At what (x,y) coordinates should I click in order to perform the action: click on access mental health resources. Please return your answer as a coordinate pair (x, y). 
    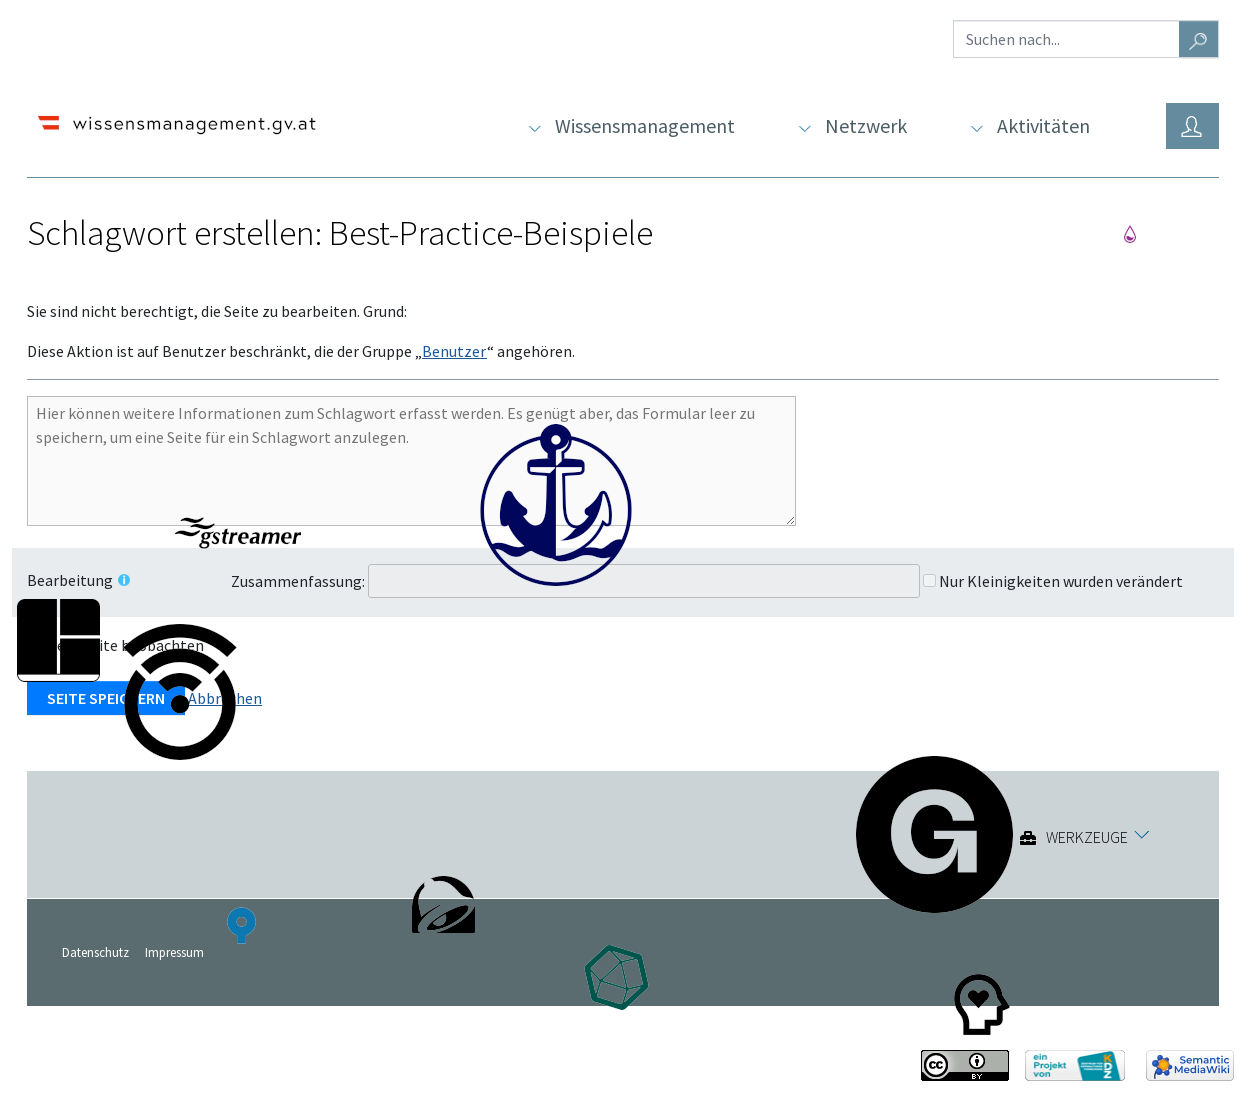
    Looking at the image, I should click on (981, 1004).